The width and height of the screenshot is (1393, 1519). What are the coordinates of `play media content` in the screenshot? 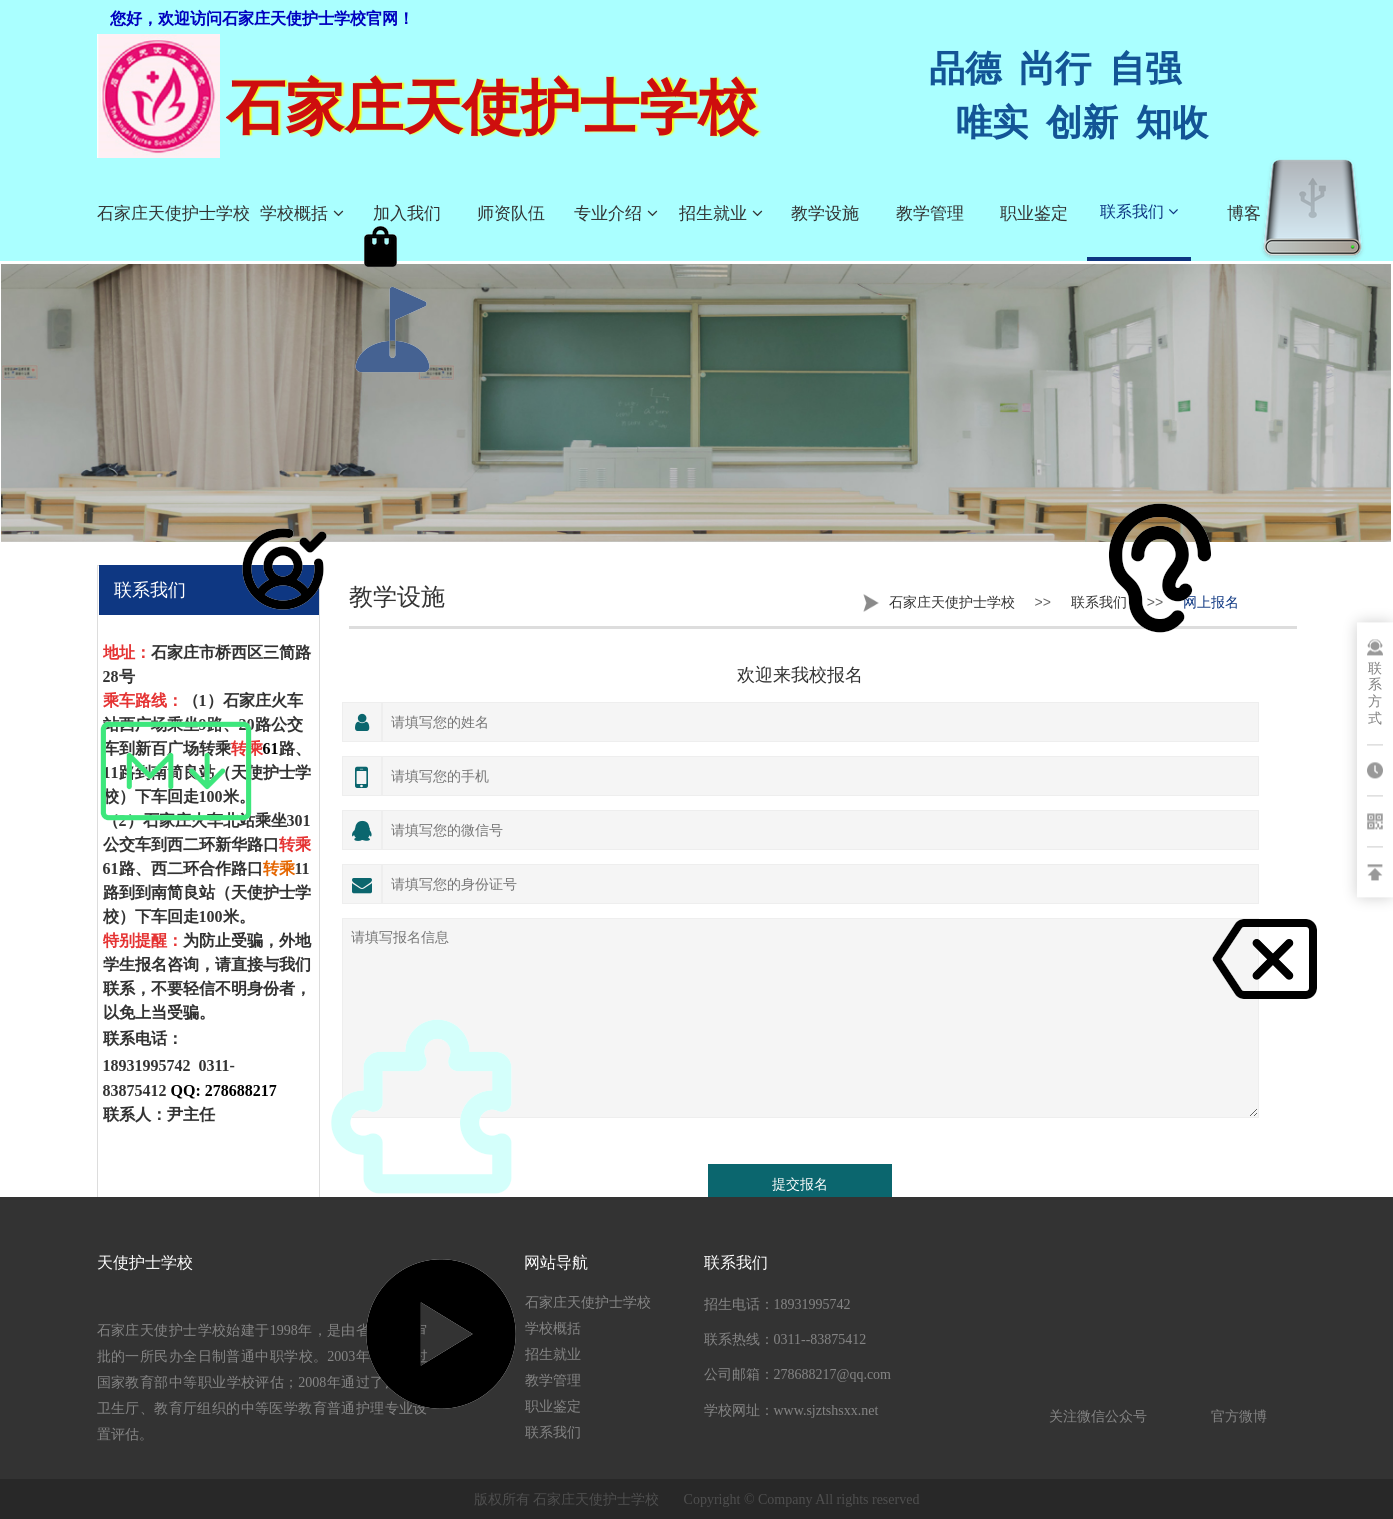 It's located at (441, 1334).